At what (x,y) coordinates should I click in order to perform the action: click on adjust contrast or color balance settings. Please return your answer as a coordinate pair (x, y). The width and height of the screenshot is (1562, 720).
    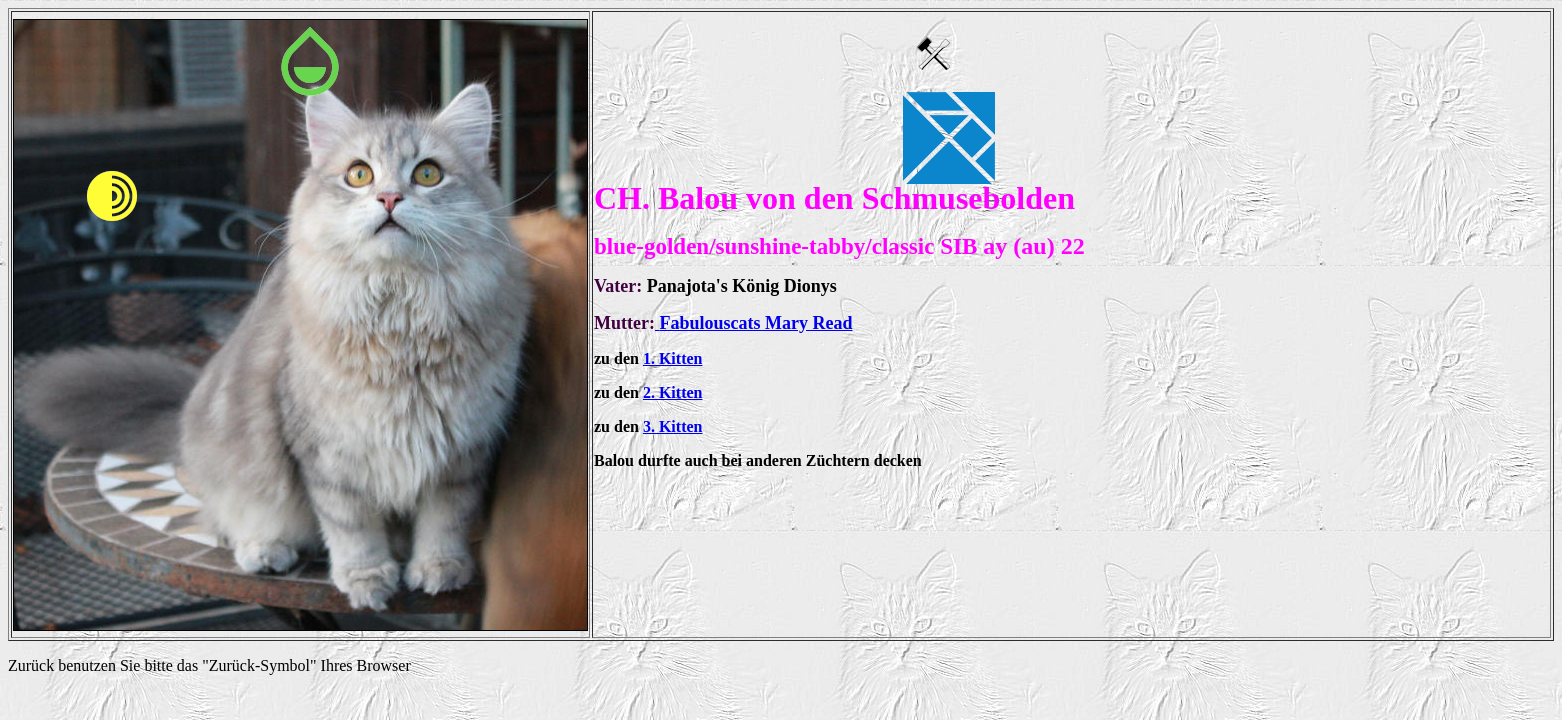
    Looking at the image, I should click on (310, 64).